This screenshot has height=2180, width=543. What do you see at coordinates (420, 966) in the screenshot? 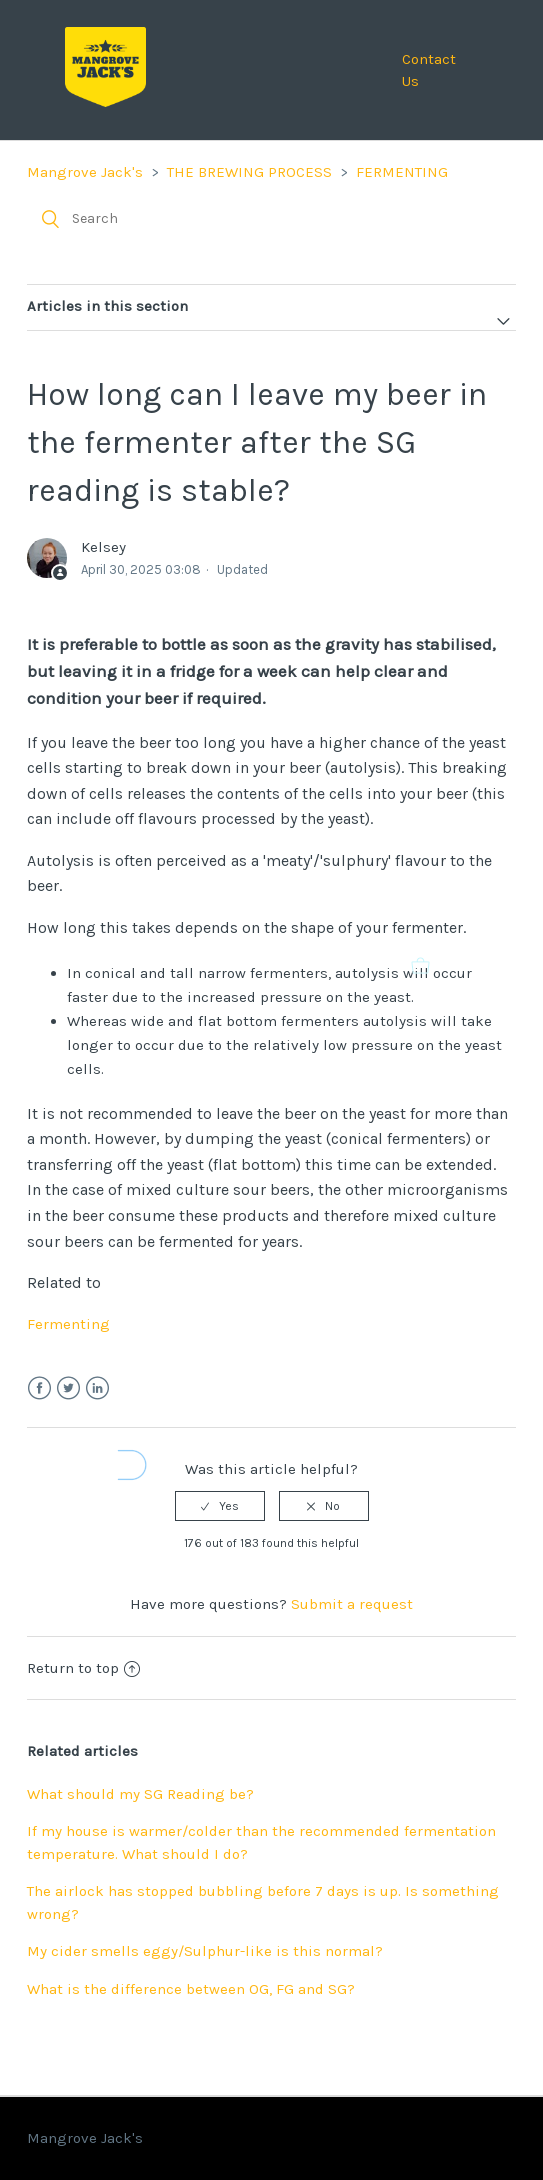
I see `view your shopping bag` at bounding box center [420, 966].